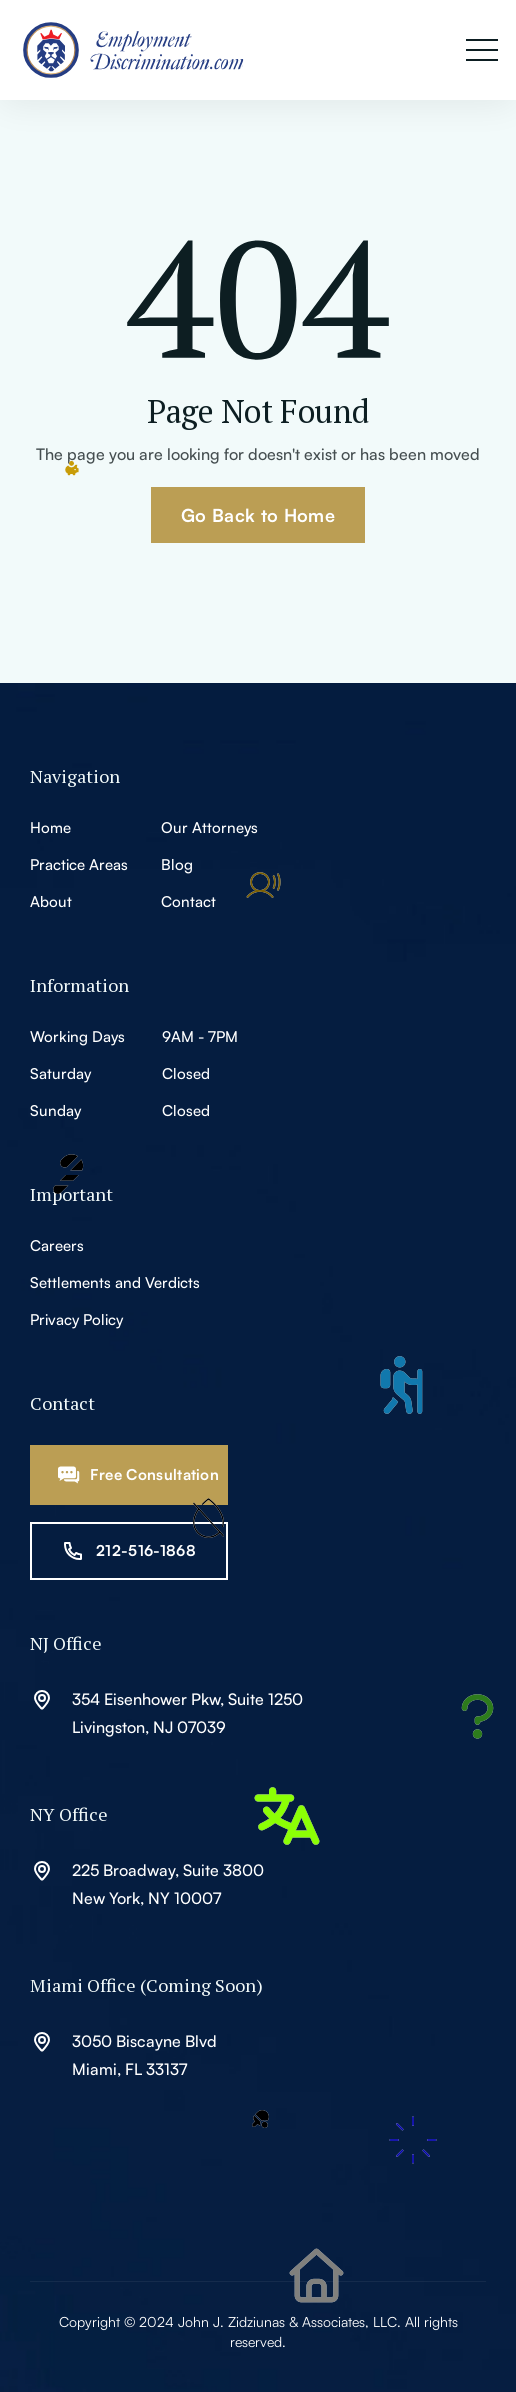 This screenshot has width=516, height=2392. I want to click on explore hiking trails nearby, so click(403, 1385).